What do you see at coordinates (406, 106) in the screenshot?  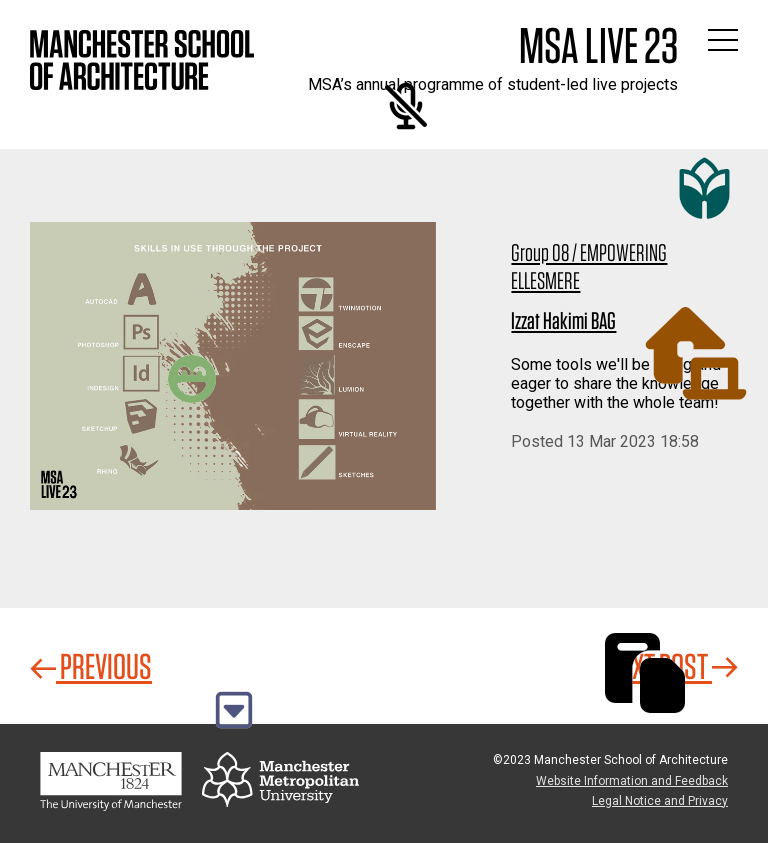 I see `mute your microphone` at bounding box center [406, 106].